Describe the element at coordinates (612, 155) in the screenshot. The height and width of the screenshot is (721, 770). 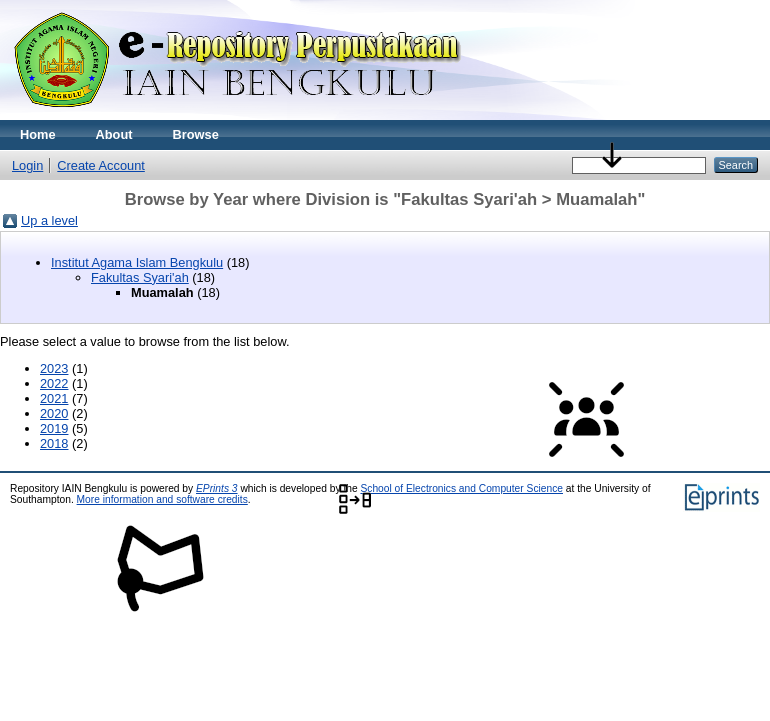
I see `scroll down or view more content` at that location.